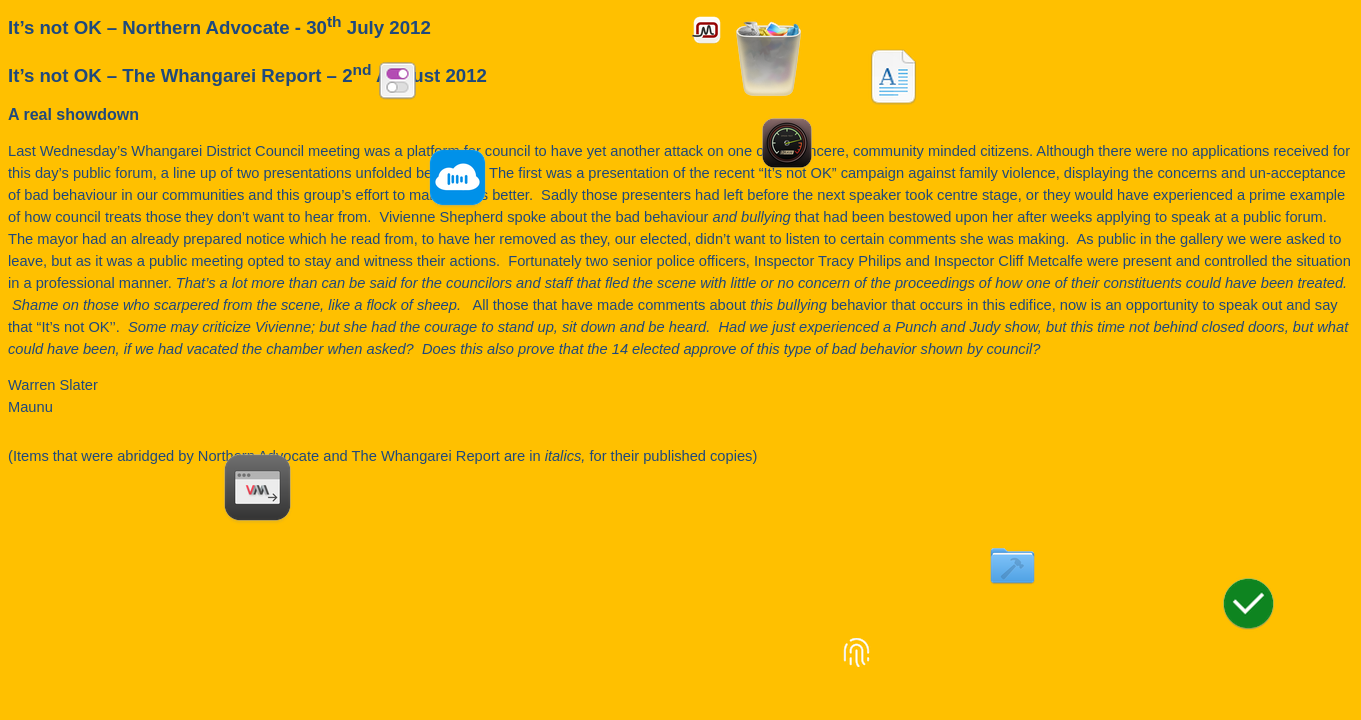 This screenshot has width=1361, height=720. Describe the element at coordinates (893, 76) in the screenshot. I see `open a text document file` at that location.